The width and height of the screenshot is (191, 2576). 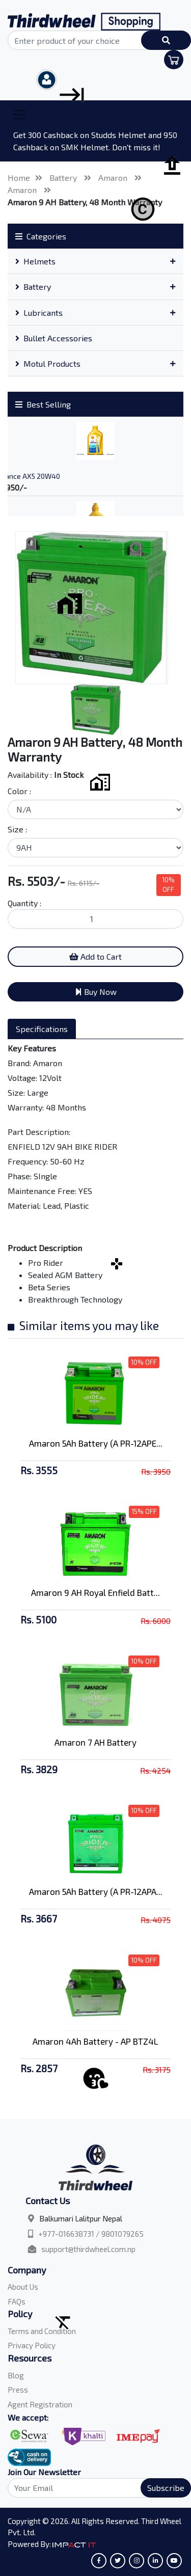 I want to click on switch between home and work locations, so click(x=100, y=782).